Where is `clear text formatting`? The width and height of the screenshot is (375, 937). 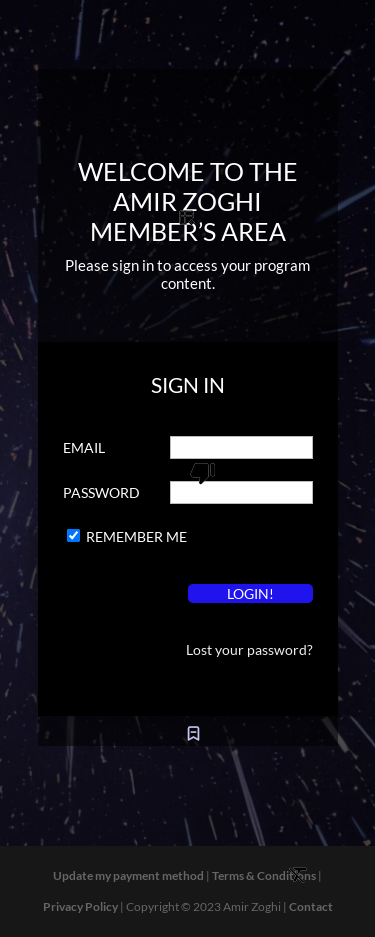
clear text formatting is located at coordinates (298, 874).